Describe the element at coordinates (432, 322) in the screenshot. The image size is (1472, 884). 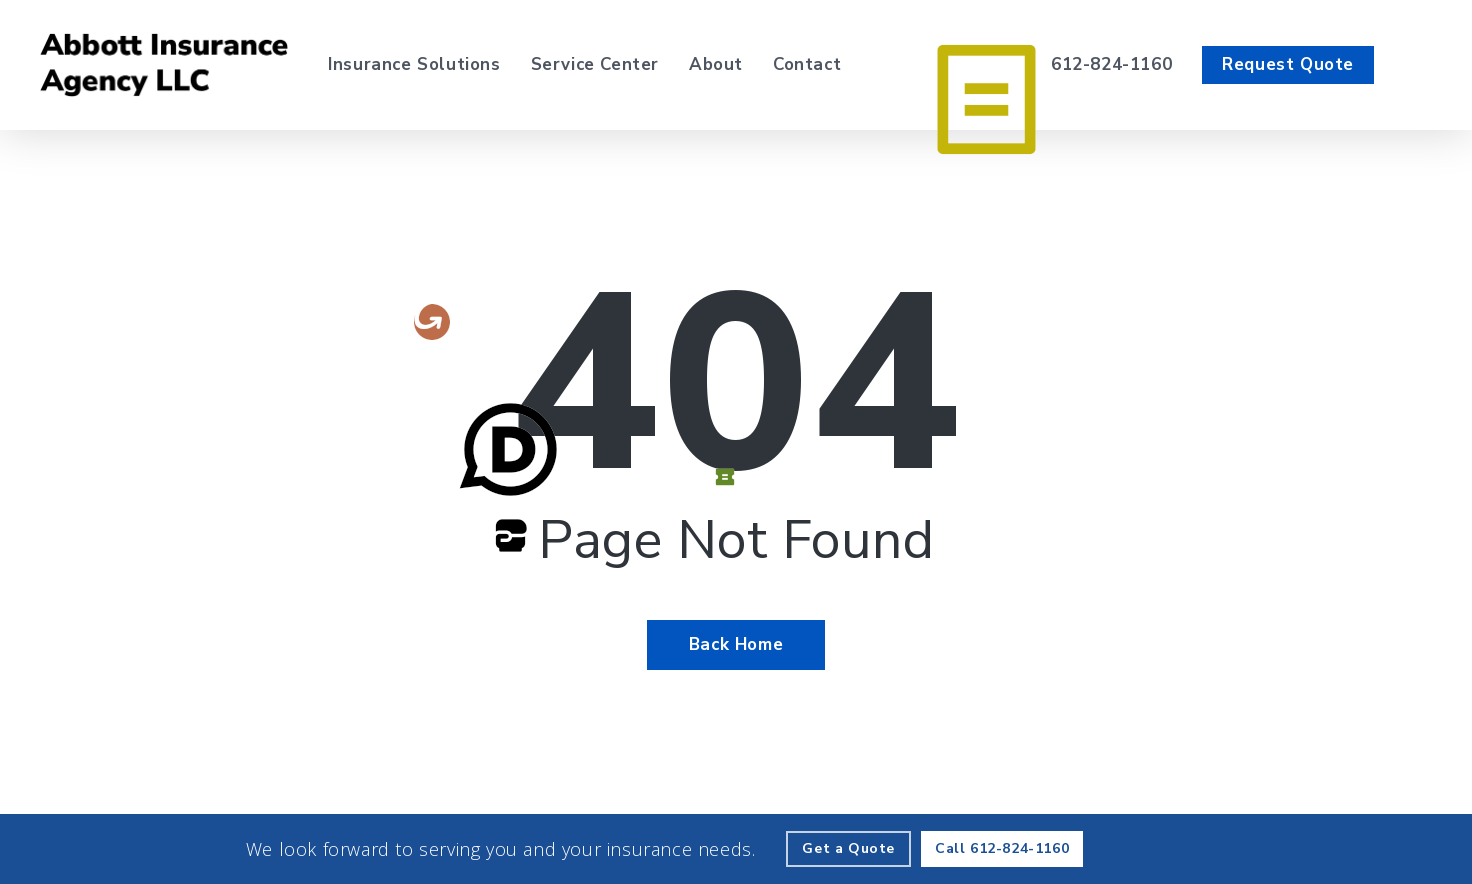
I see `open the MoneyGram app` at that location.